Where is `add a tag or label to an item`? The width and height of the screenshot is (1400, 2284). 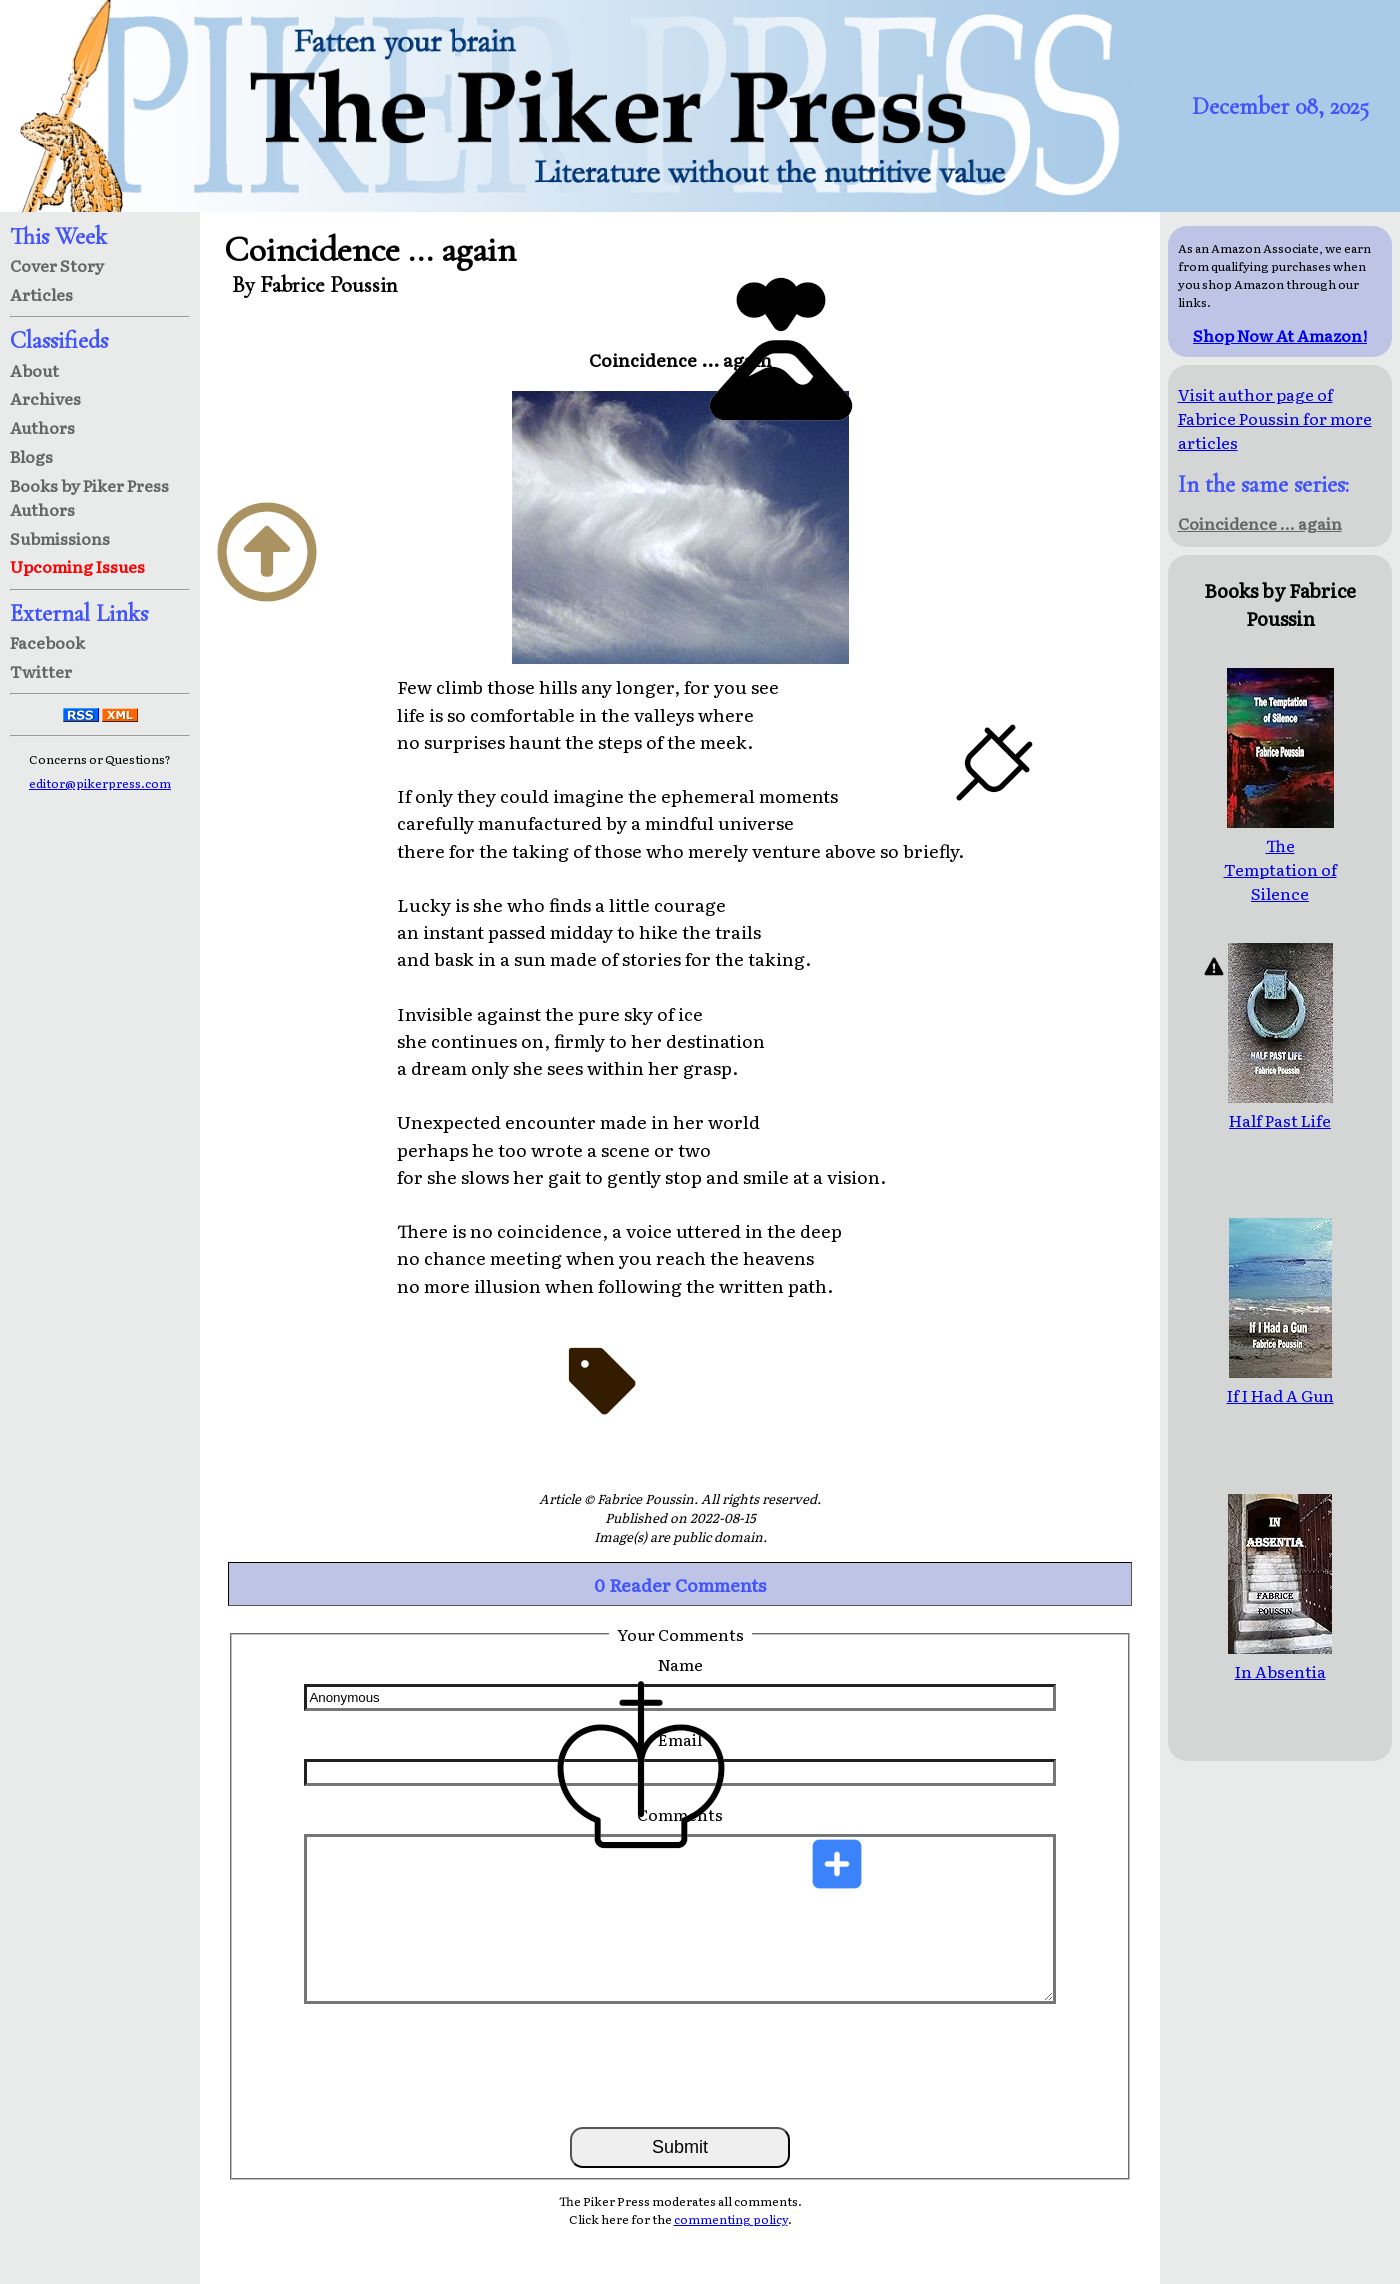
add a tag or label to an item is located at coordinates (598, 1377).